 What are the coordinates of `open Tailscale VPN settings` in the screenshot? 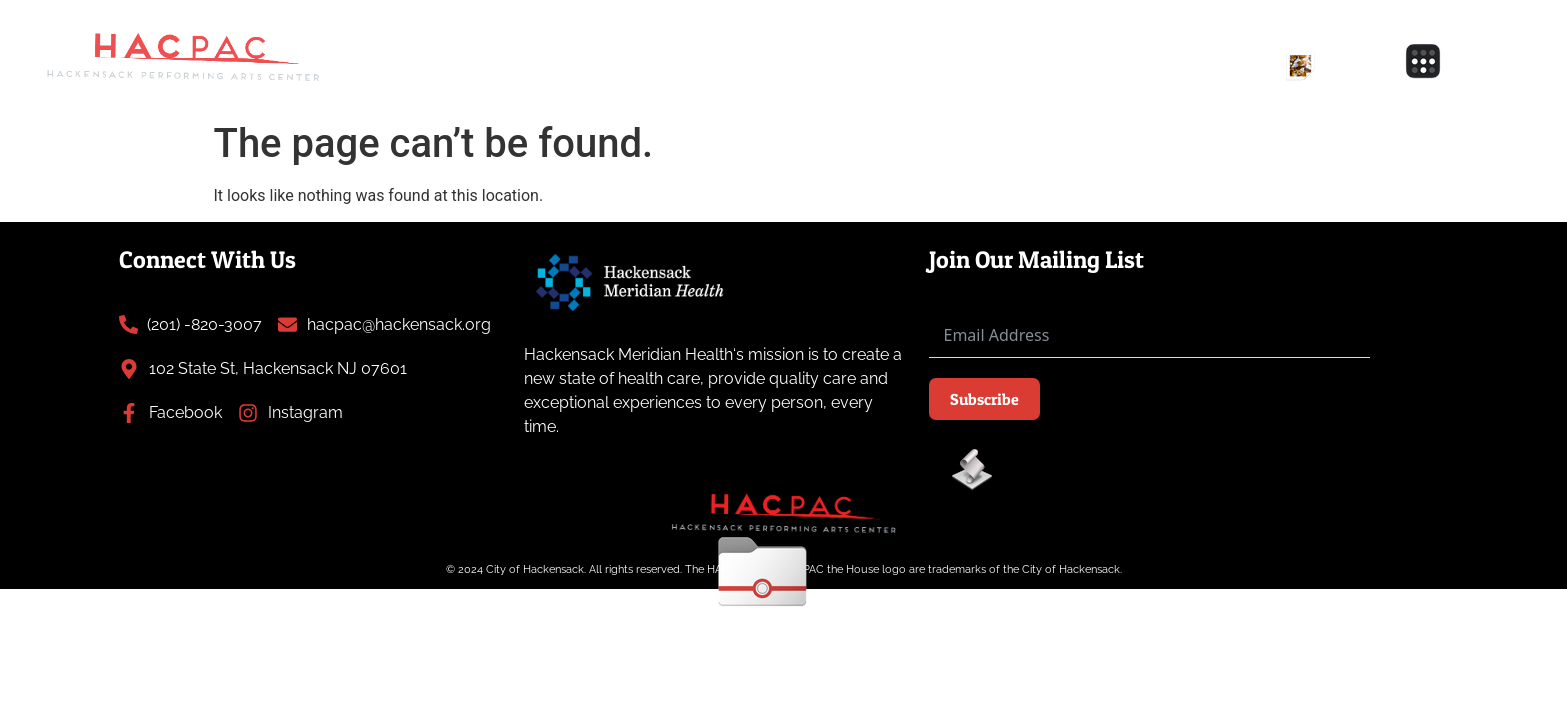 It's located at (1423, 61).